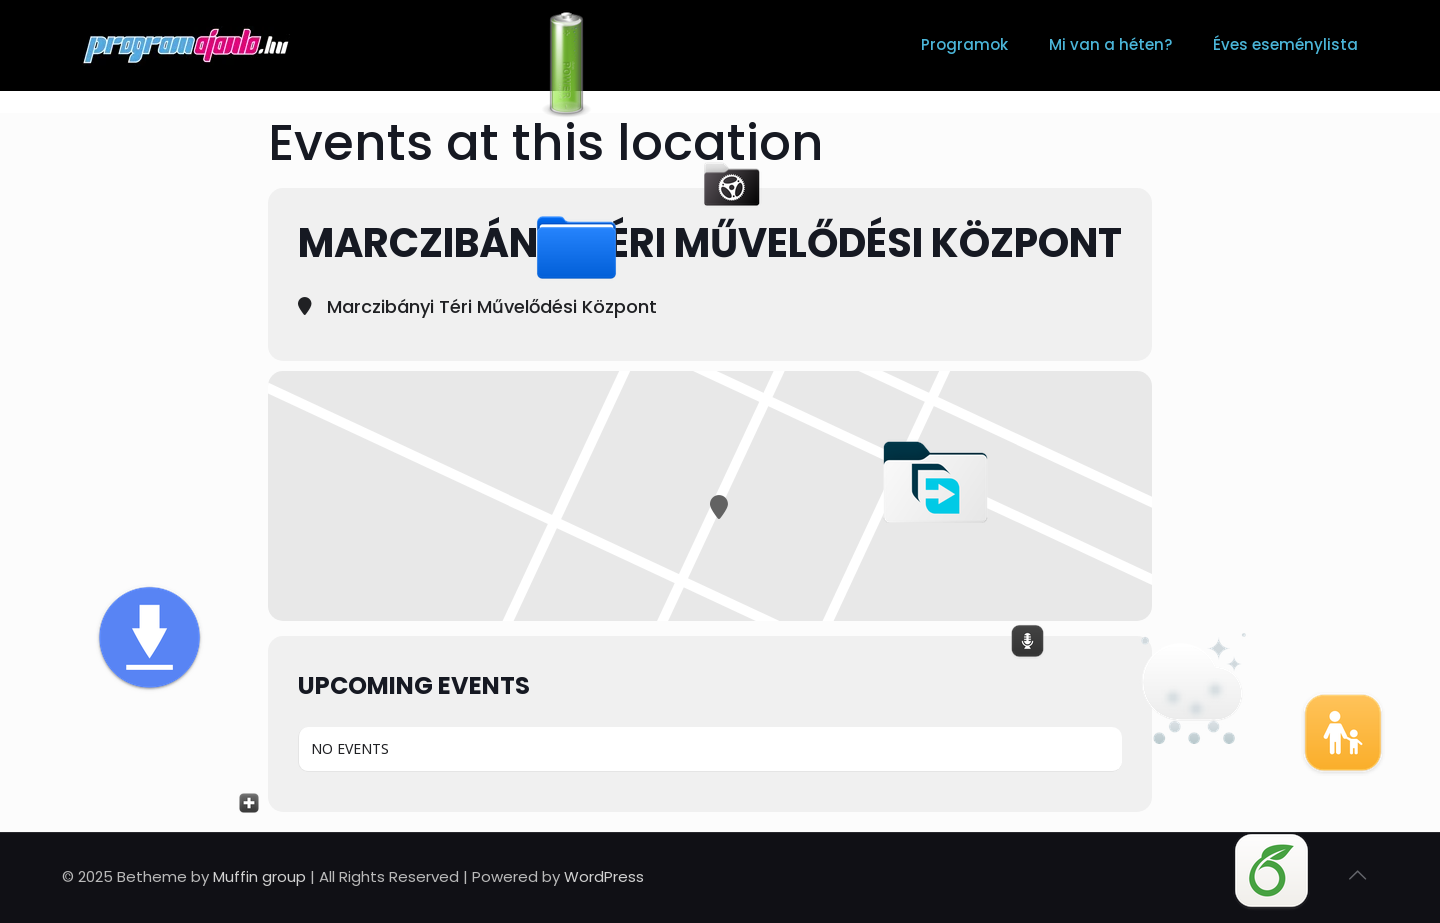 The width and height of the screenshot is (1440, 923). Describe the element at coordinates (1343, 734) in the screenshot. I see `access parental controls settings` at that location.